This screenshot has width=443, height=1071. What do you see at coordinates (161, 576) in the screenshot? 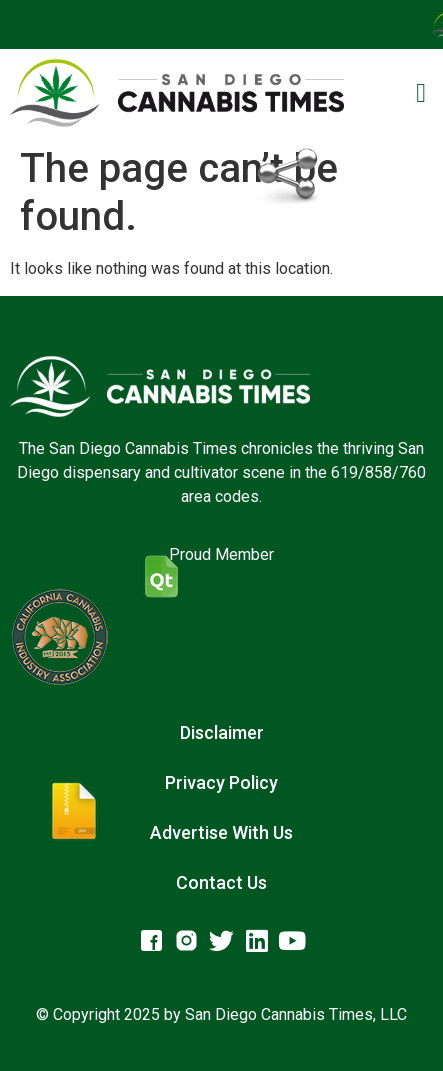
I see `a QML source code file` at bounding box center [161, 576].